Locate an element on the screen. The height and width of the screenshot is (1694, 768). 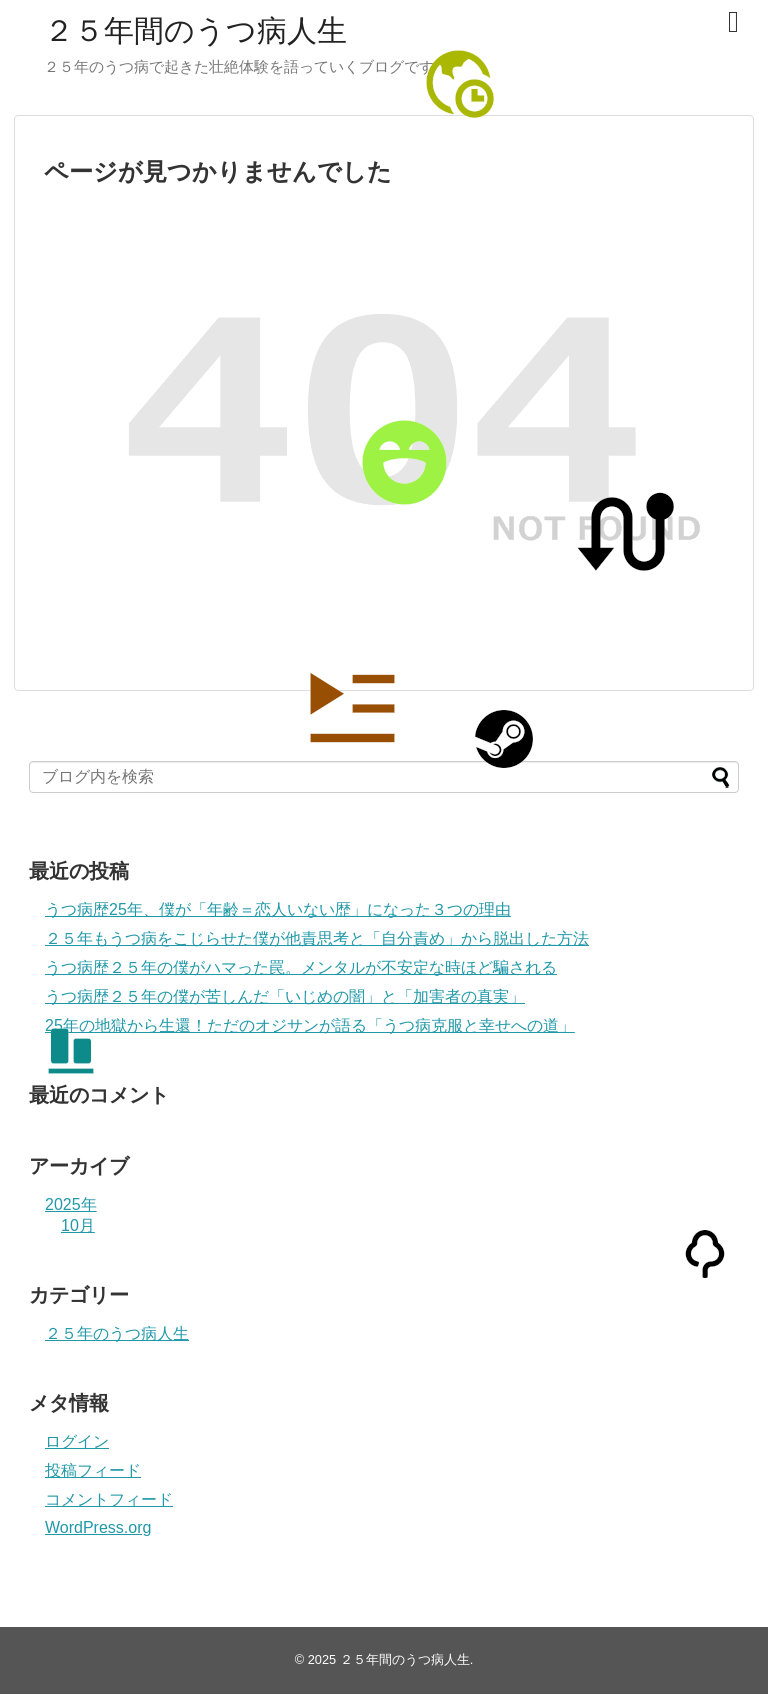
view your playlist is located at coordinates (352, 708).